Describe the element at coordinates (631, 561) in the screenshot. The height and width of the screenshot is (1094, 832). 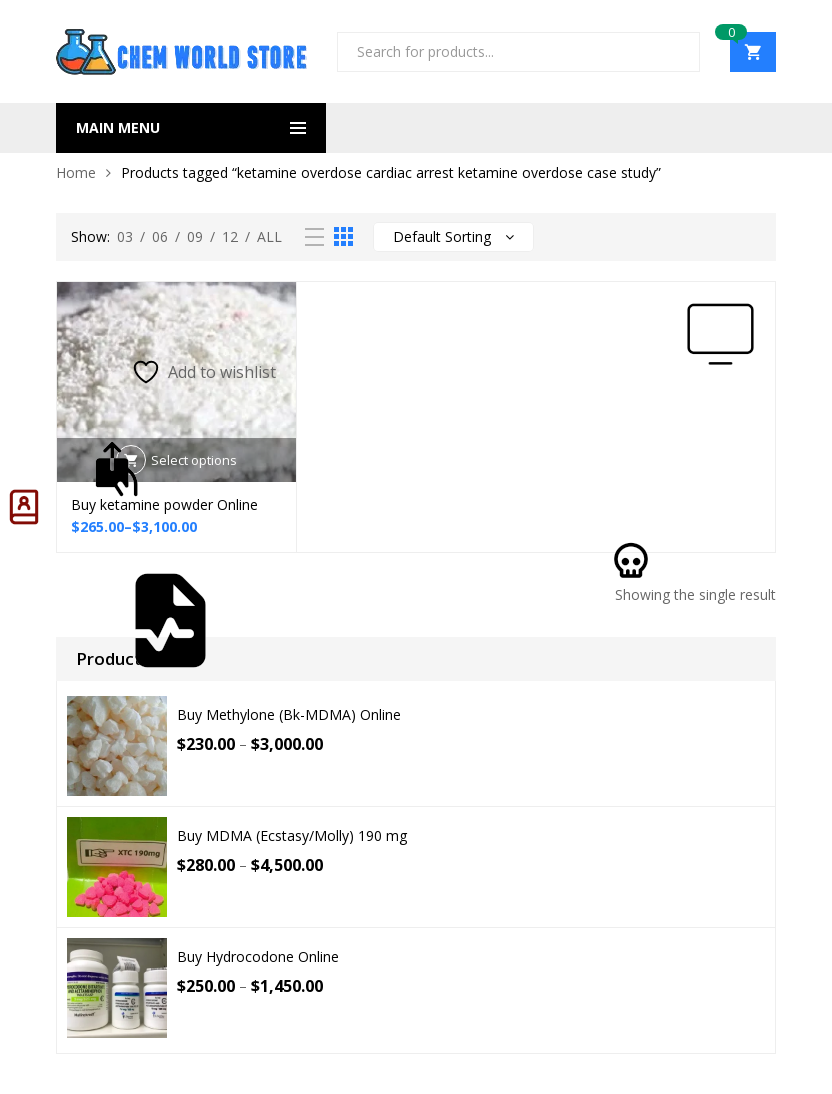
I see `indicates danger or hazardous content` at that location.